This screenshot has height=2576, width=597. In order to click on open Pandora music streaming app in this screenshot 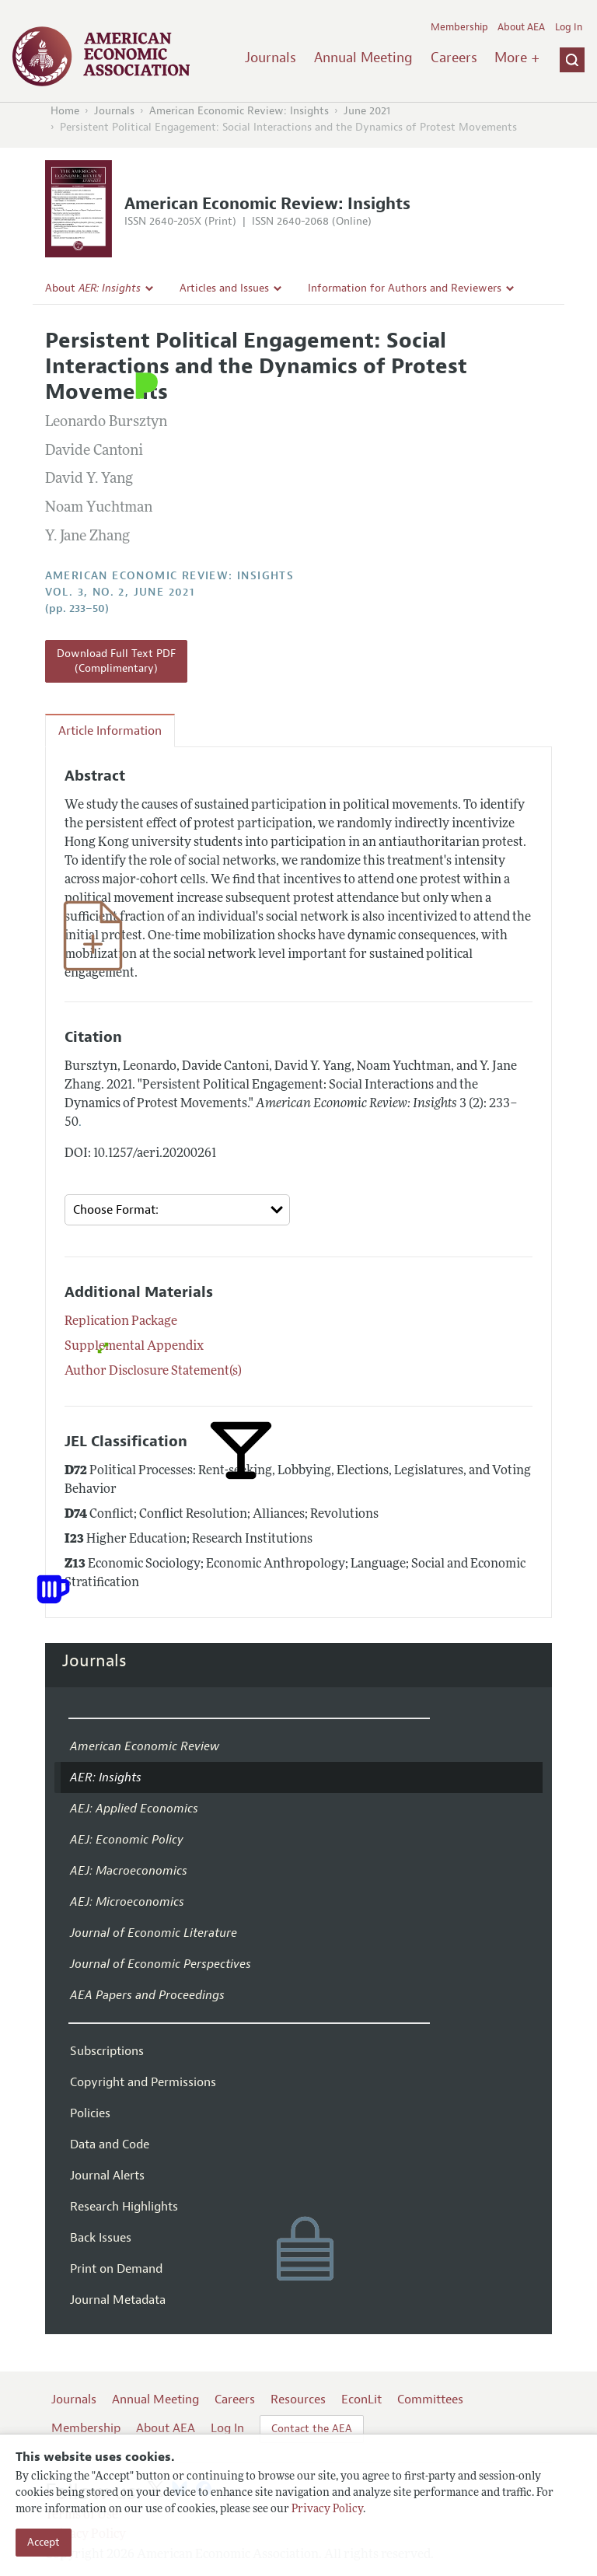, I will do `click(147, 386)`.